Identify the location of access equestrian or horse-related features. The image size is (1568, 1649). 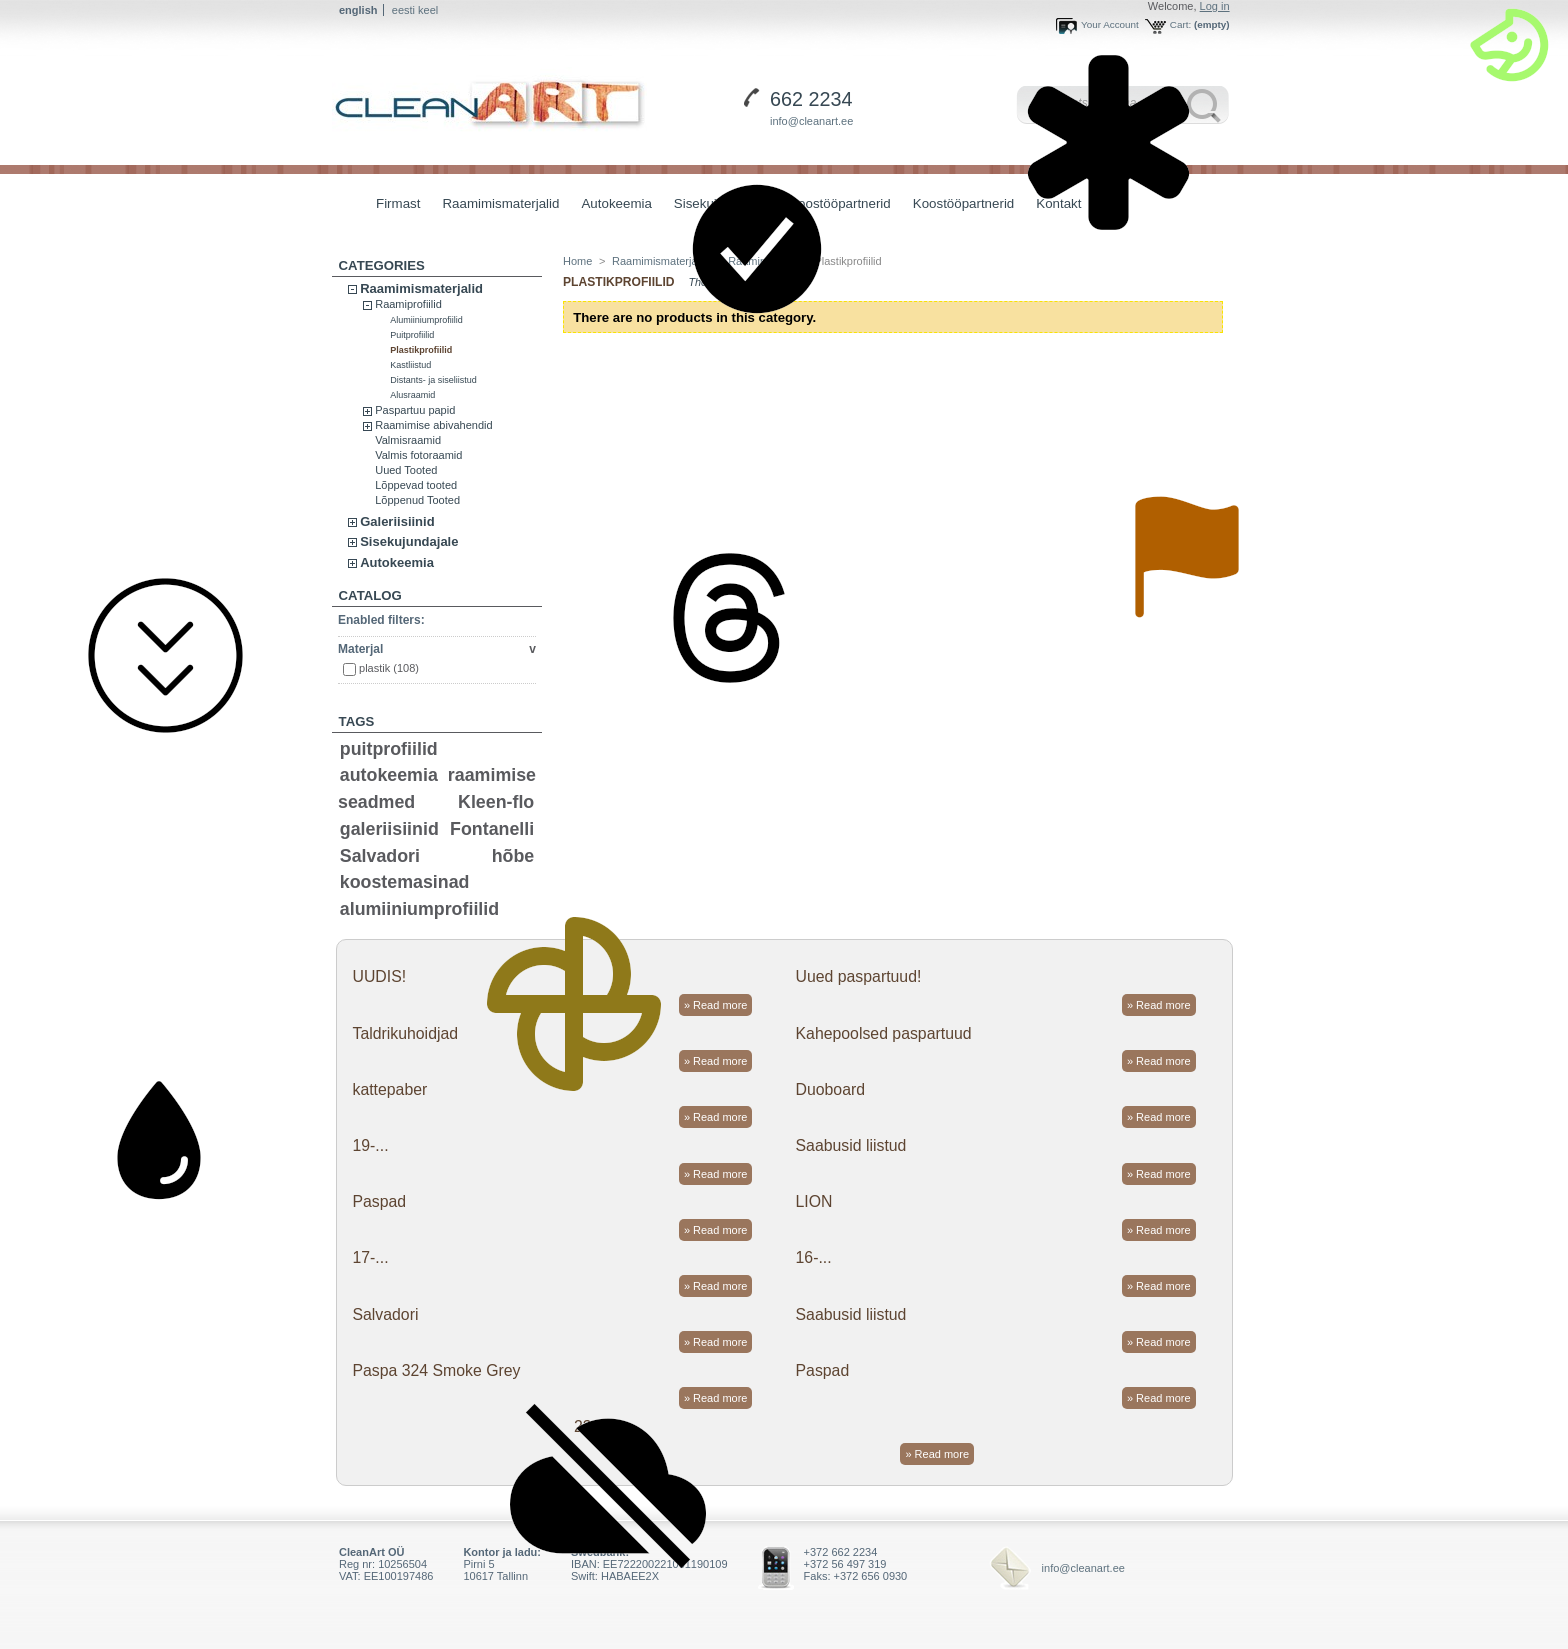
(1512, 45).